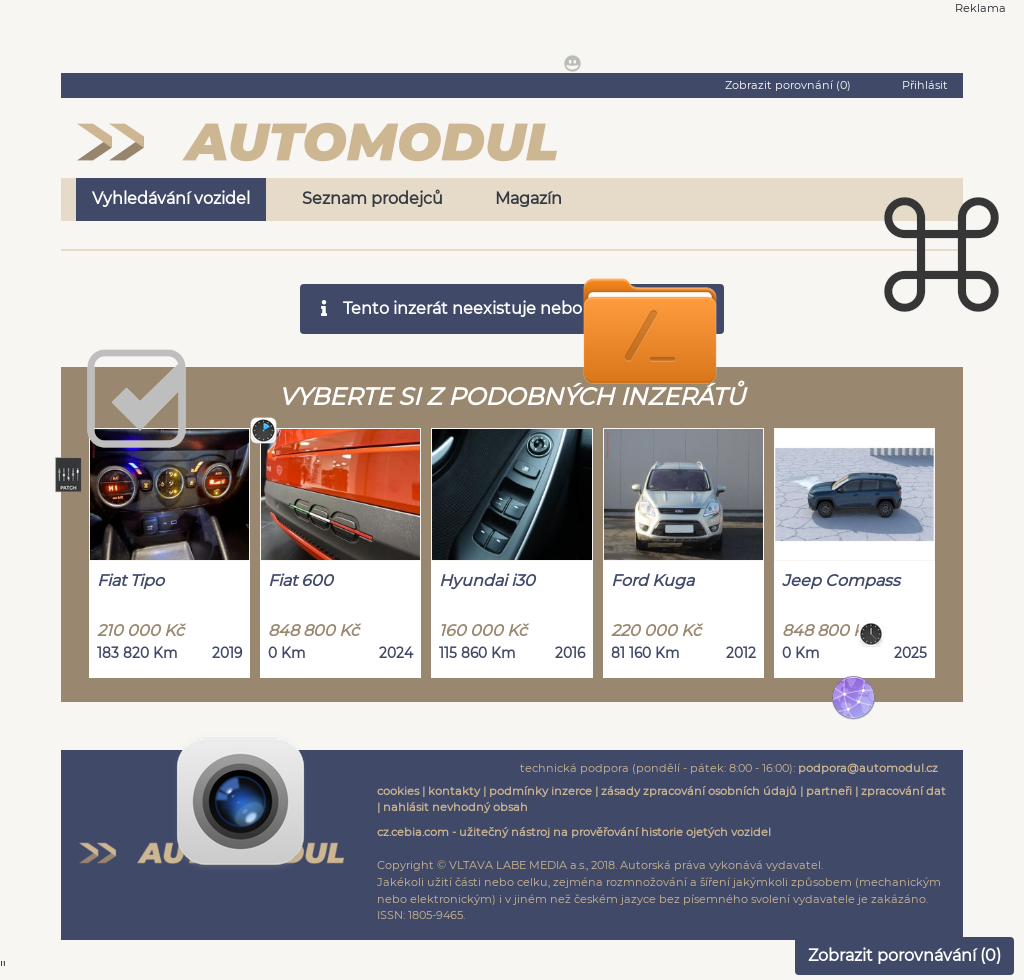 The width and height of the screenshot is (1024, 980). I want to click on open go for it productivity app, so click(871, 634).